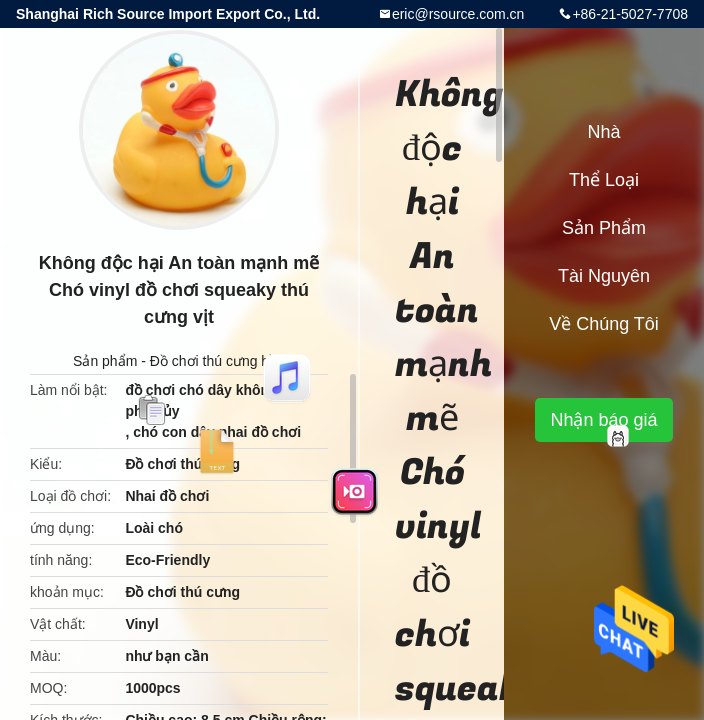 The width and height of the screenshot is (704, 720). Describe the element at coordinates (354, 491) in the screenshot. I see `open kooha screen recorder` at that location.